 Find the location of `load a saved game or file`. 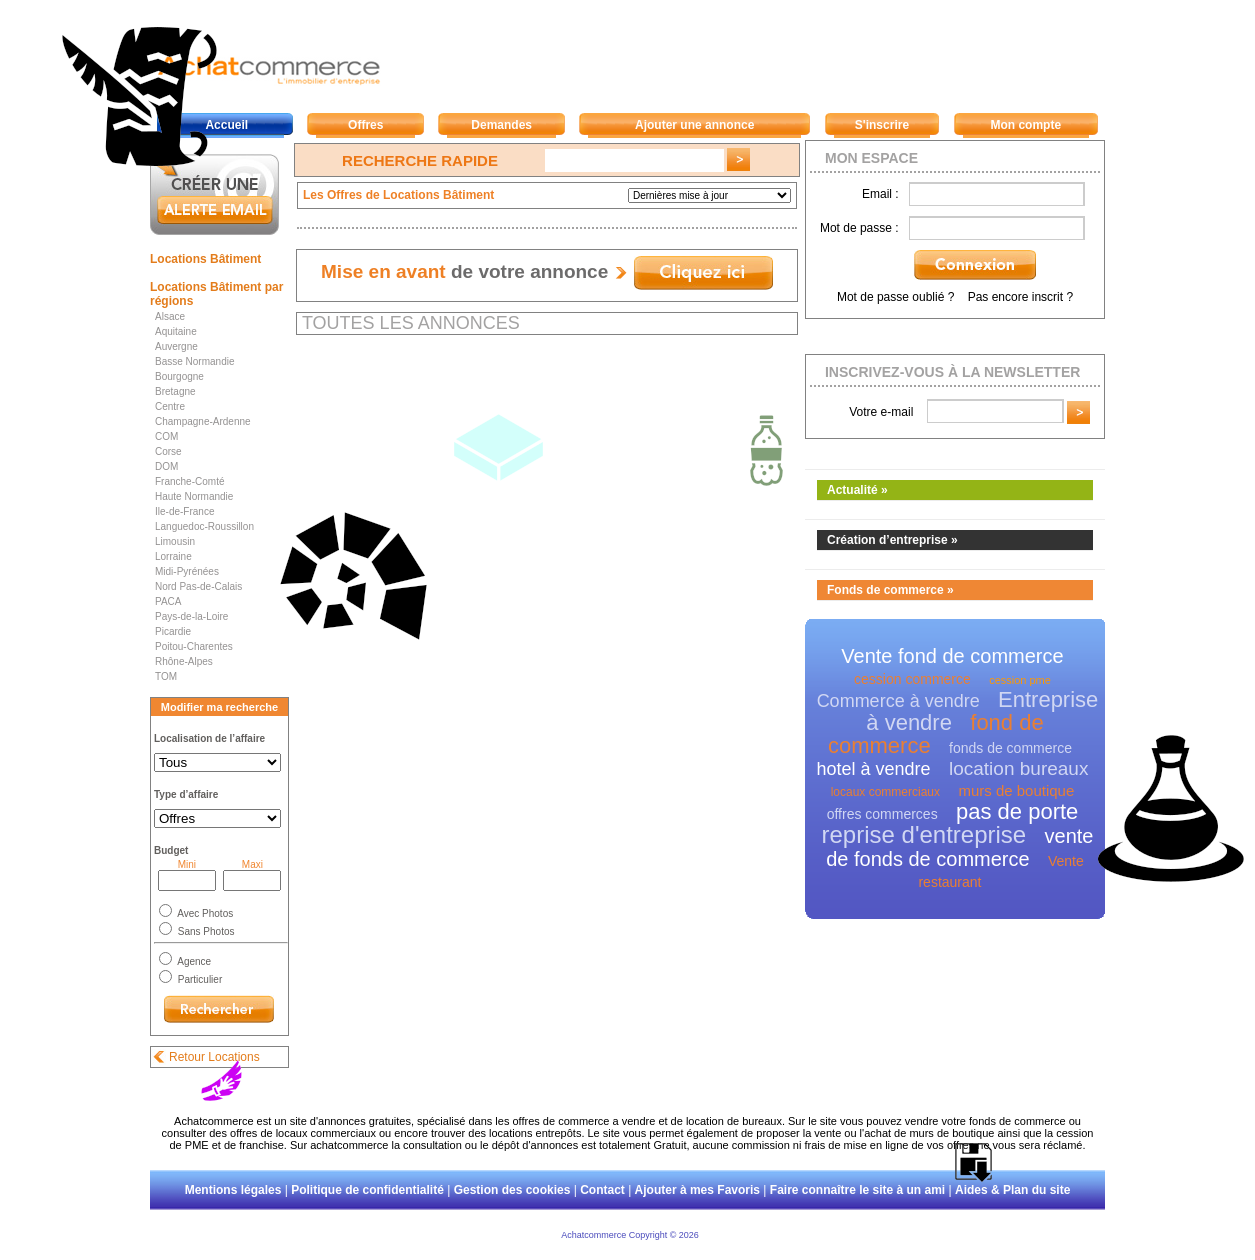

load a saved game or file is located at coordinates (973, 1161).